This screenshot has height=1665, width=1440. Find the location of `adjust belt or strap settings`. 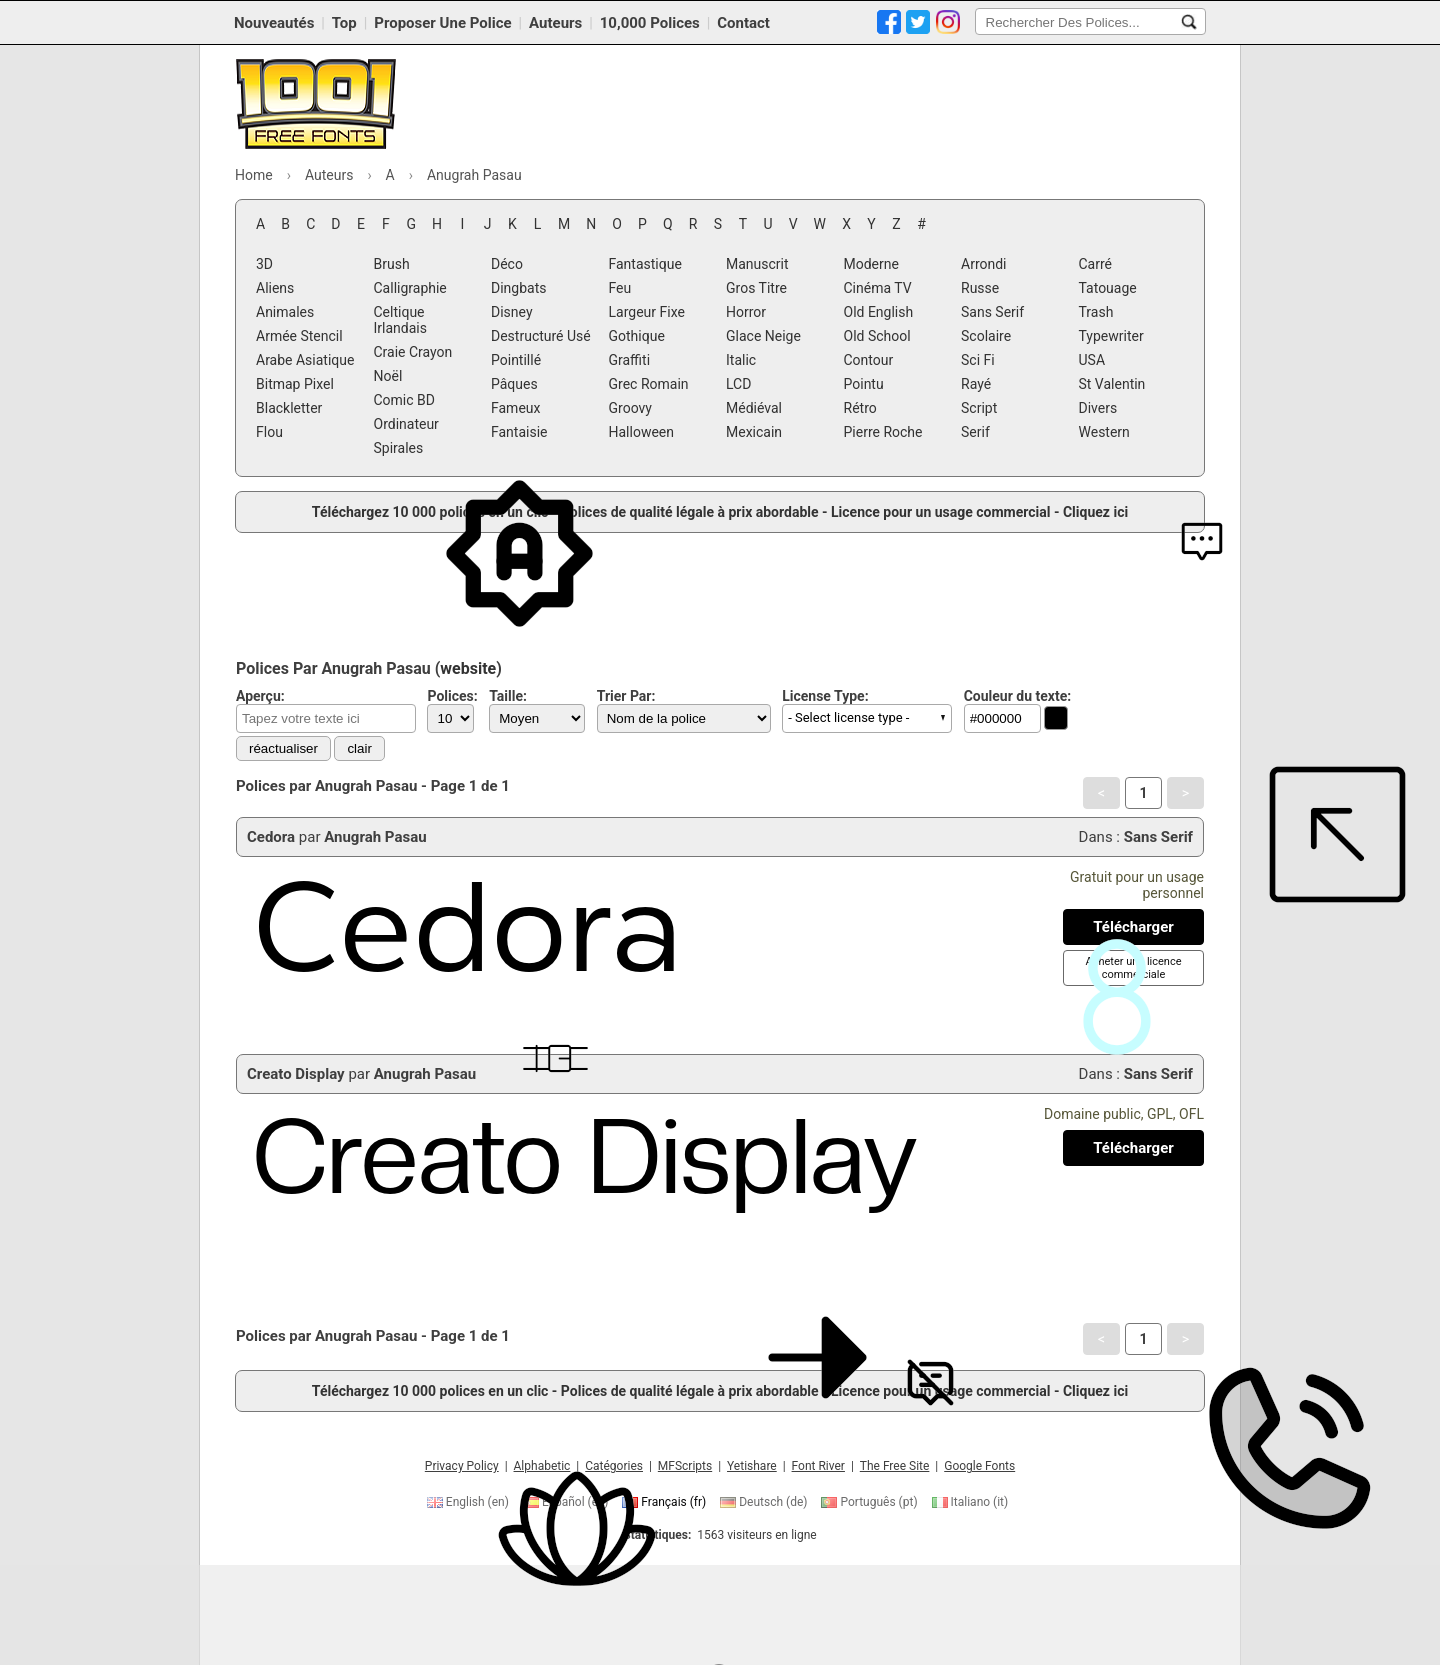

adjust belt or strap settings is located at coordinates (555, 1058).